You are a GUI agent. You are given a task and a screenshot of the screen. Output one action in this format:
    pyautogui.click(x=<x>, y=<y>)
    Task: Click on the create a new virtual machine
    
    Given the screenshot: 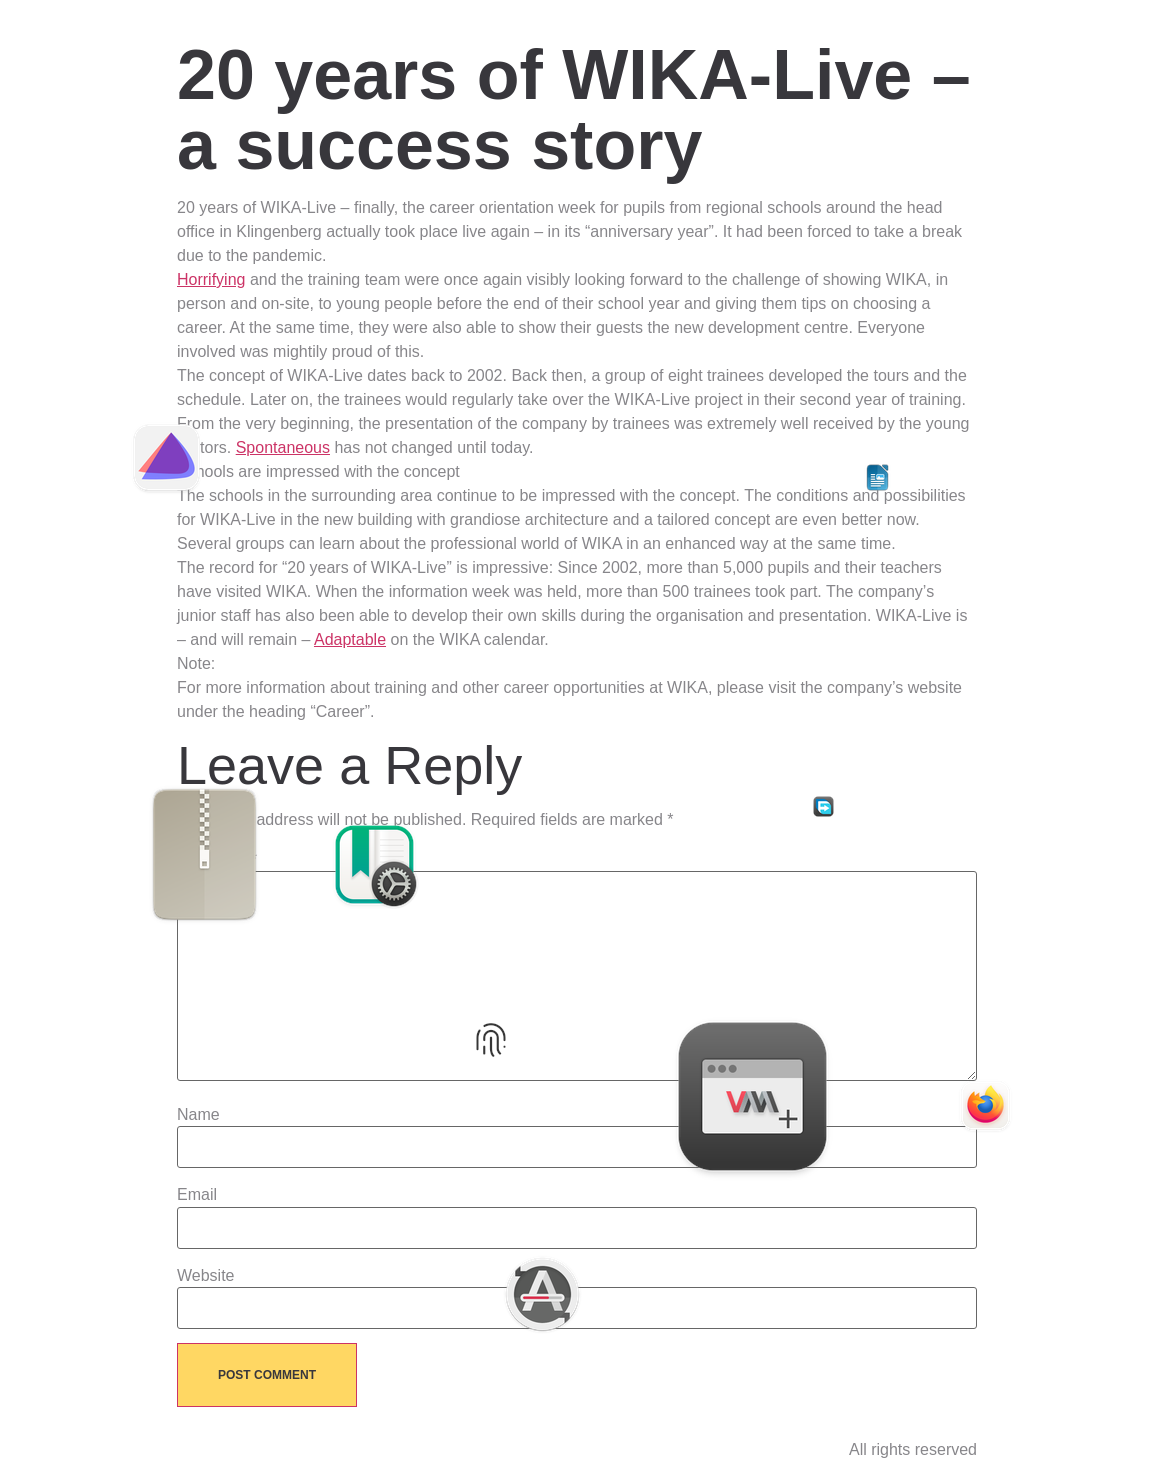 What is the action you would take?
    pyautogui.click(x=752, y=1096)
    